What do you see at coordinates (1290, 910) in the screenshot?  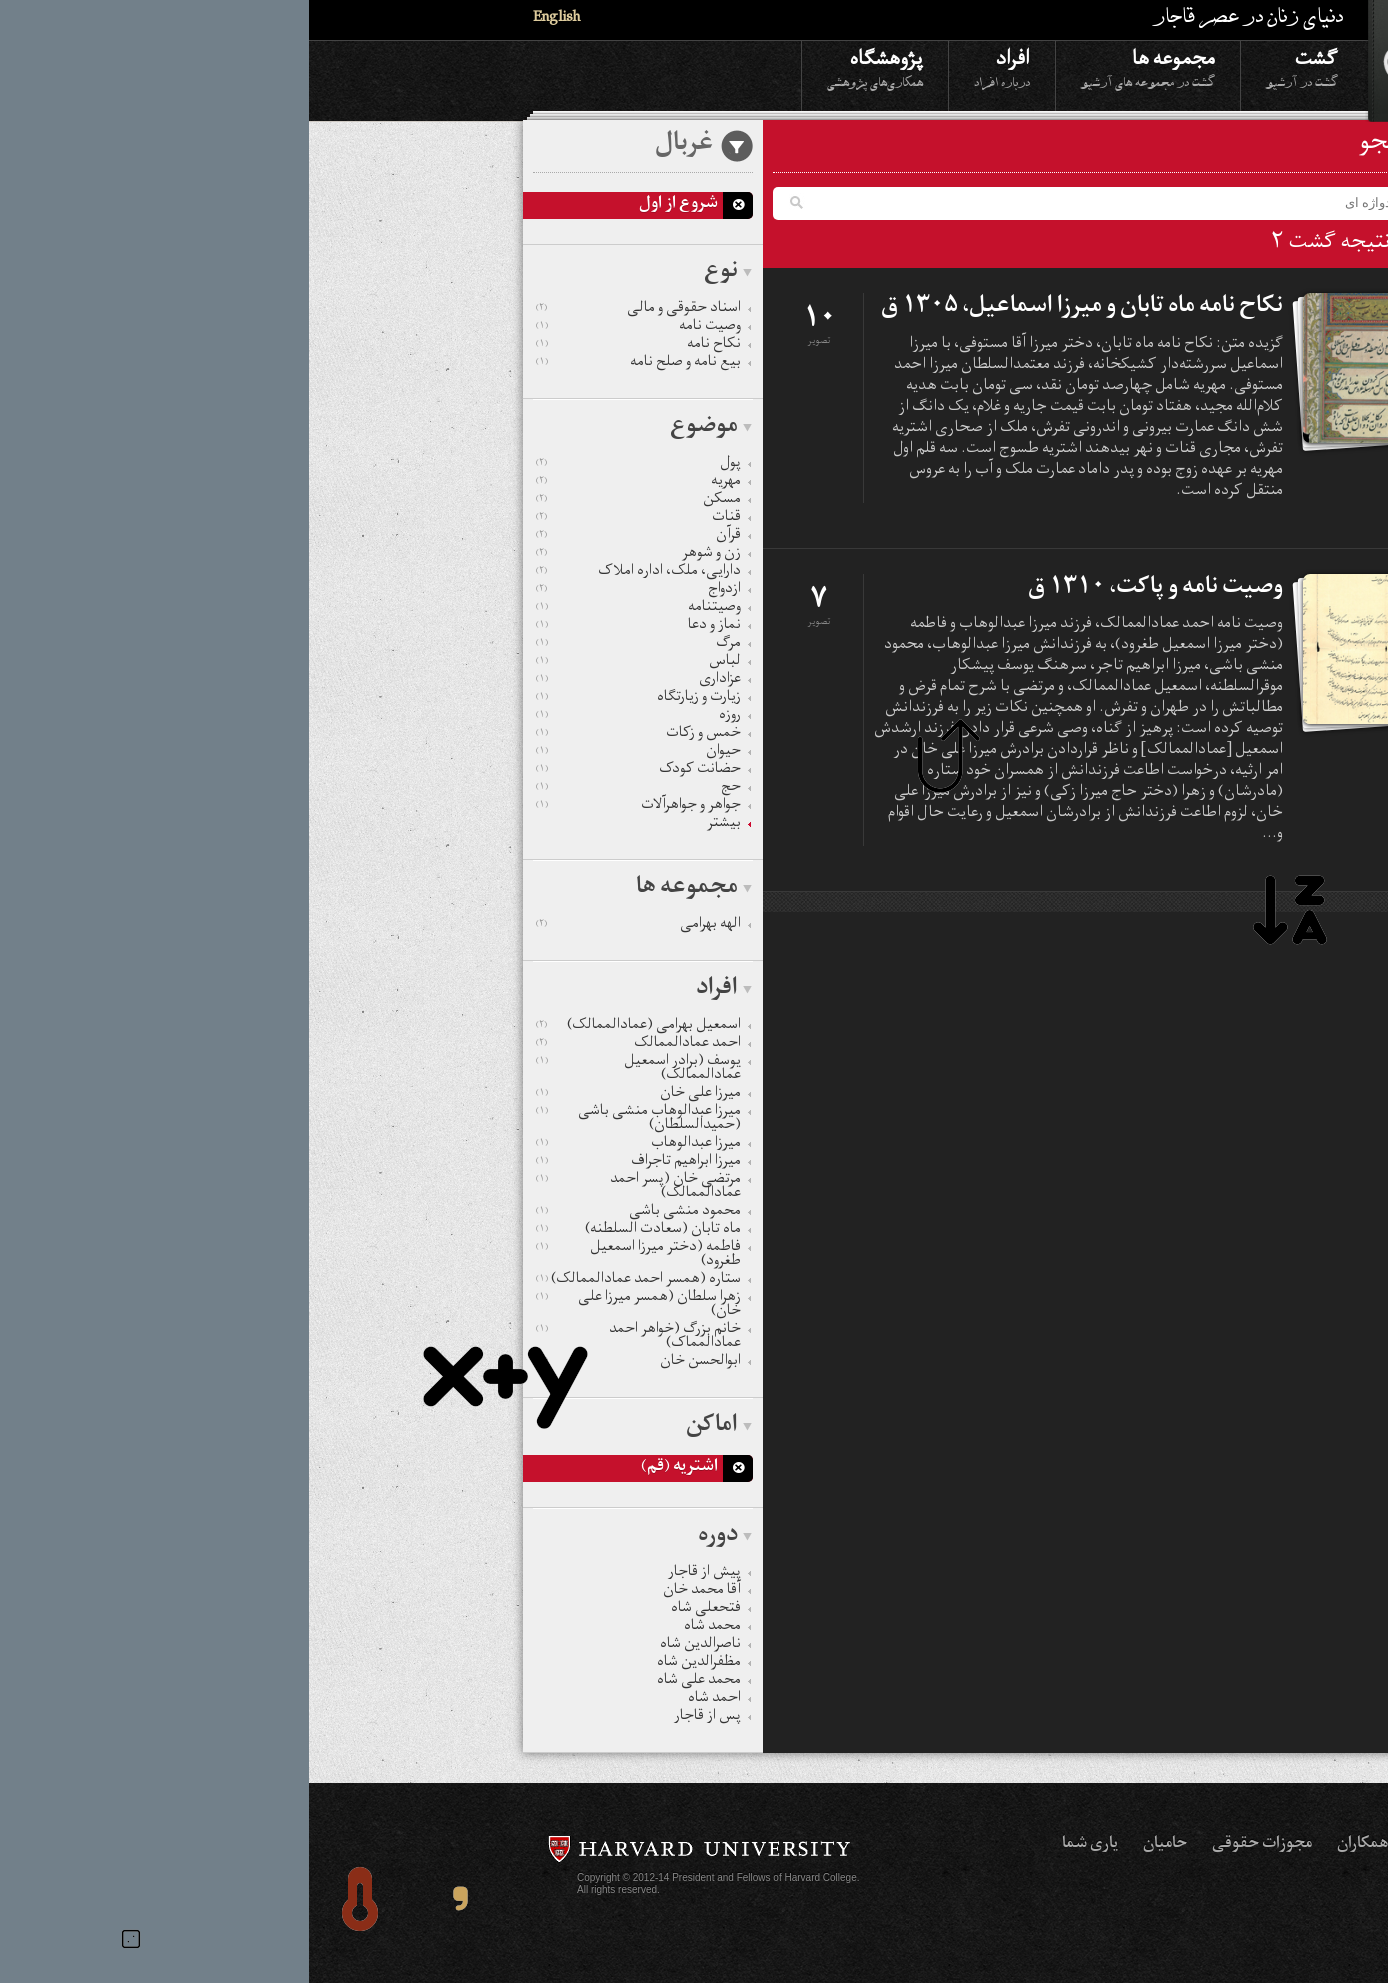 I see `sort items alphabetically in descending order (Z to A)` at bounding box center [1290, 910].